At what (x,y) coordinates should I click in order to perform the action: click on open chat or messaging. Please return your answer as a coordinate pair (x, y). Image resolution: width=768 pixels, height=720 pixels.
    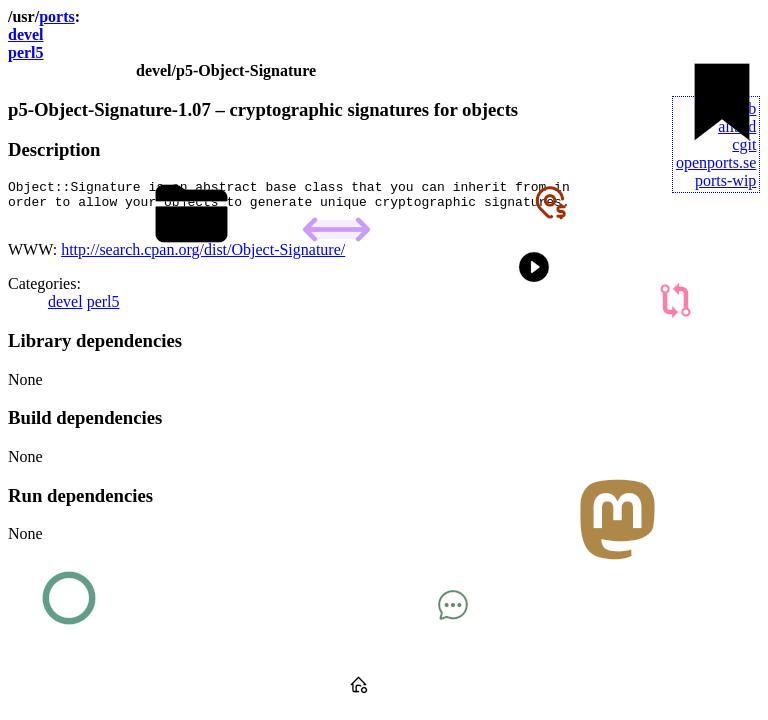
    Looking at the image, I should click on (453, 605).